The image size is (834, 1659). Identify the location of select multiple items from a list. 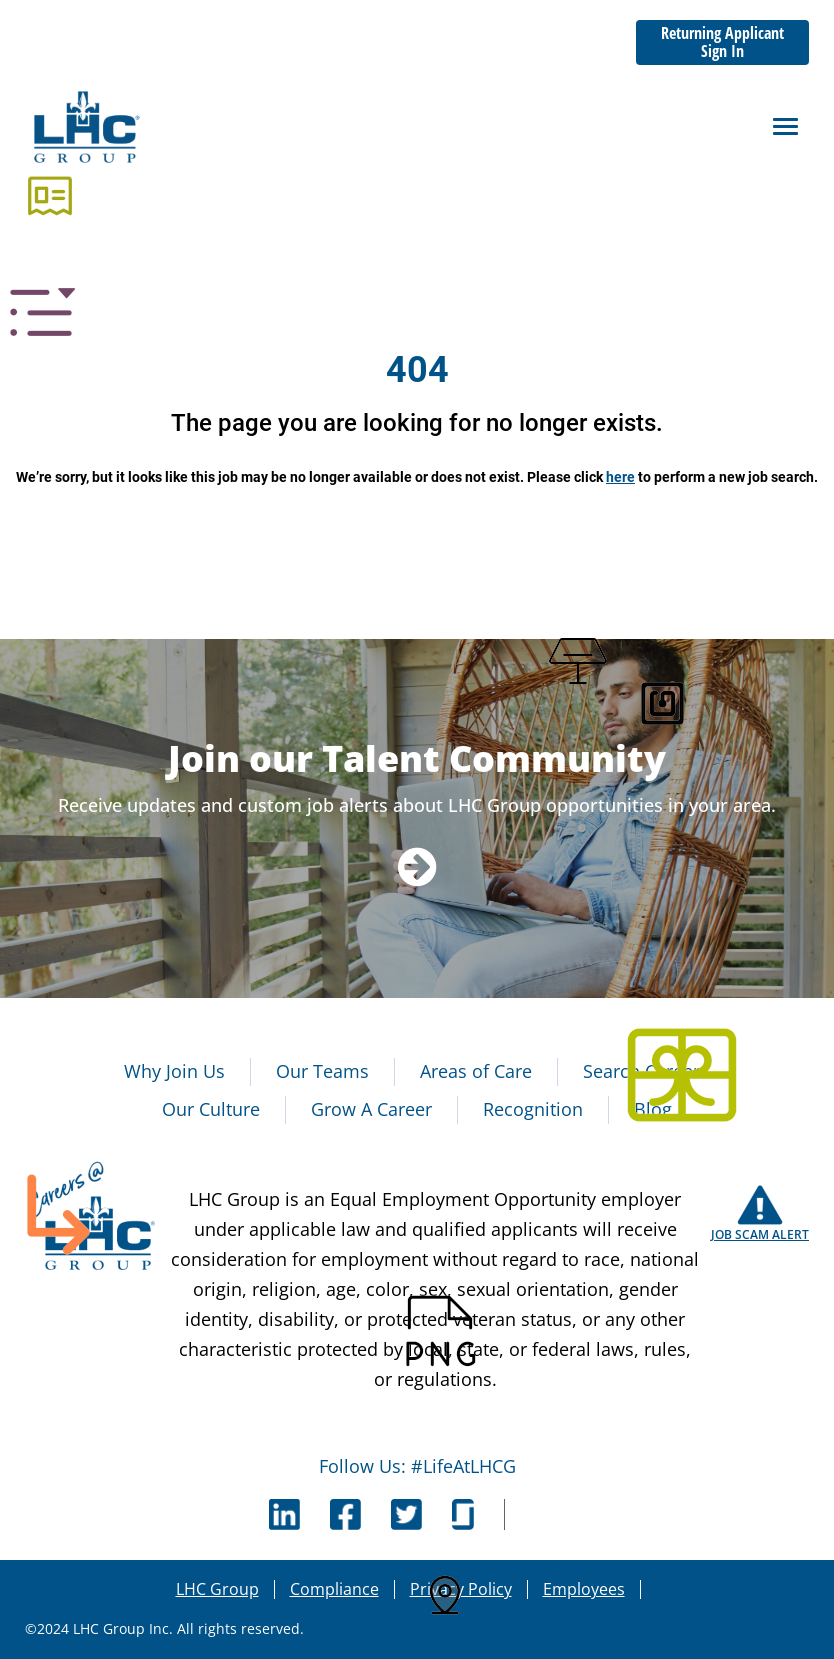
(41, 312).